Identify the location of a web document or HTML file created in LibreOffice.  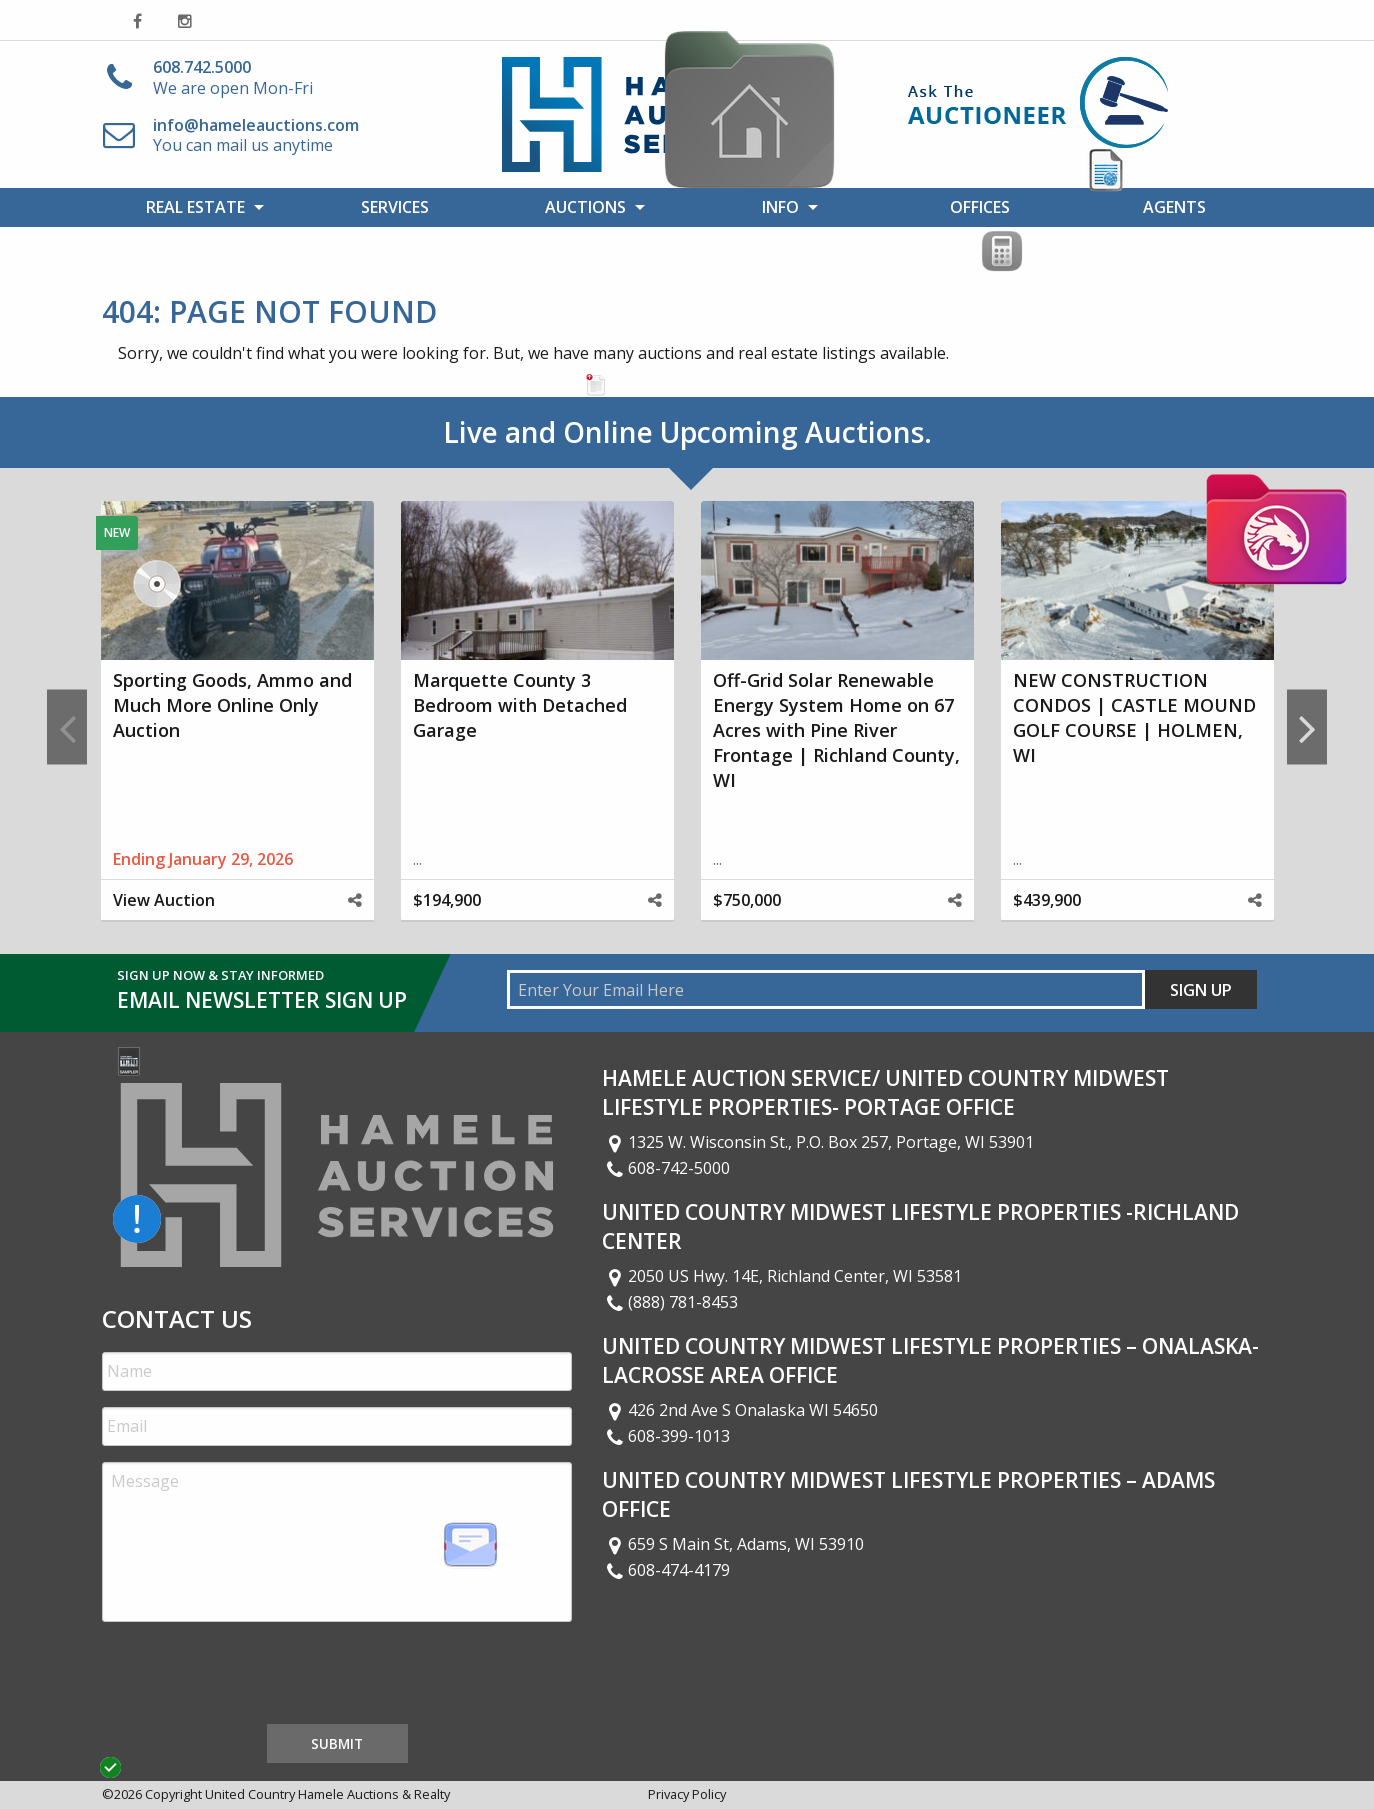
(1106, 170).